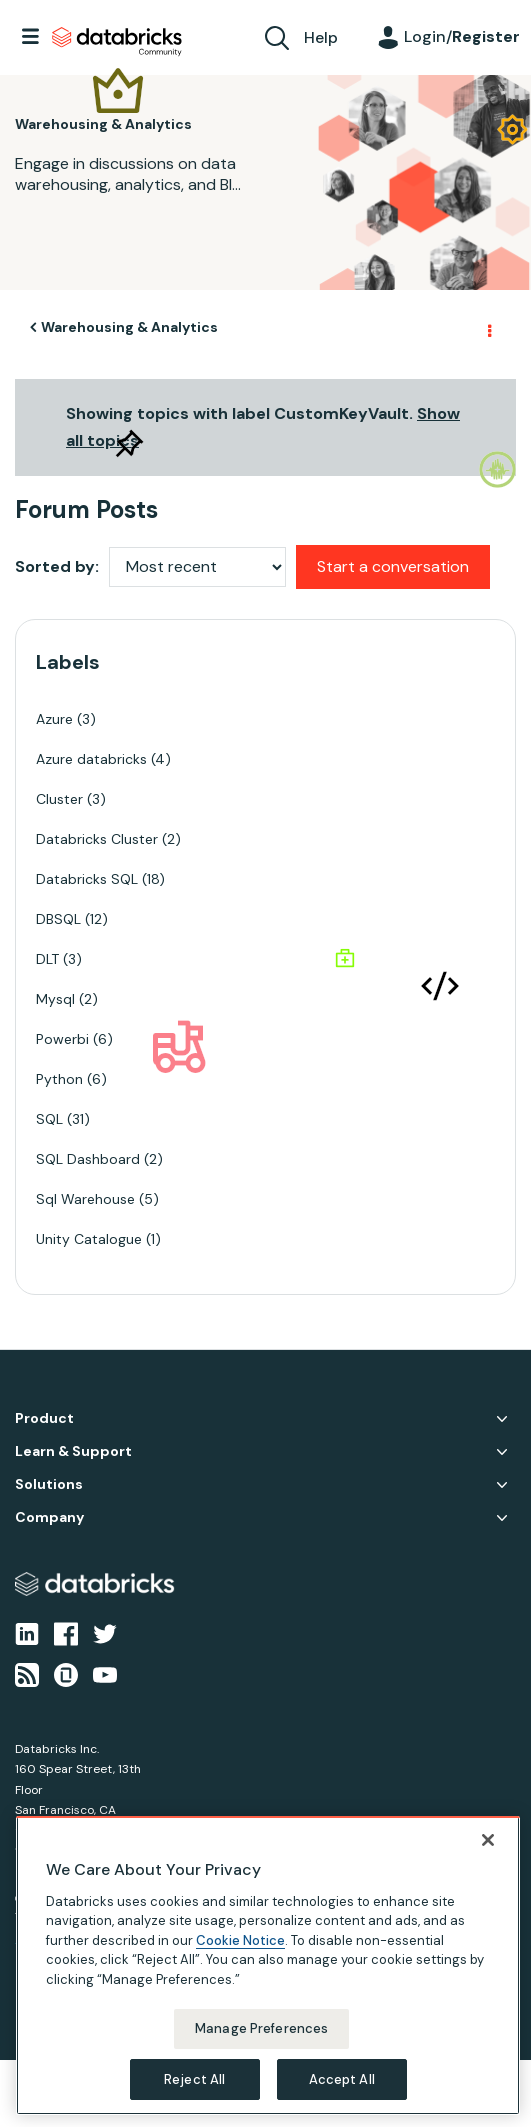 The width and height of the screenshot is (531, 2127). I want to click on pin an item for quick access, so click(128, 444).